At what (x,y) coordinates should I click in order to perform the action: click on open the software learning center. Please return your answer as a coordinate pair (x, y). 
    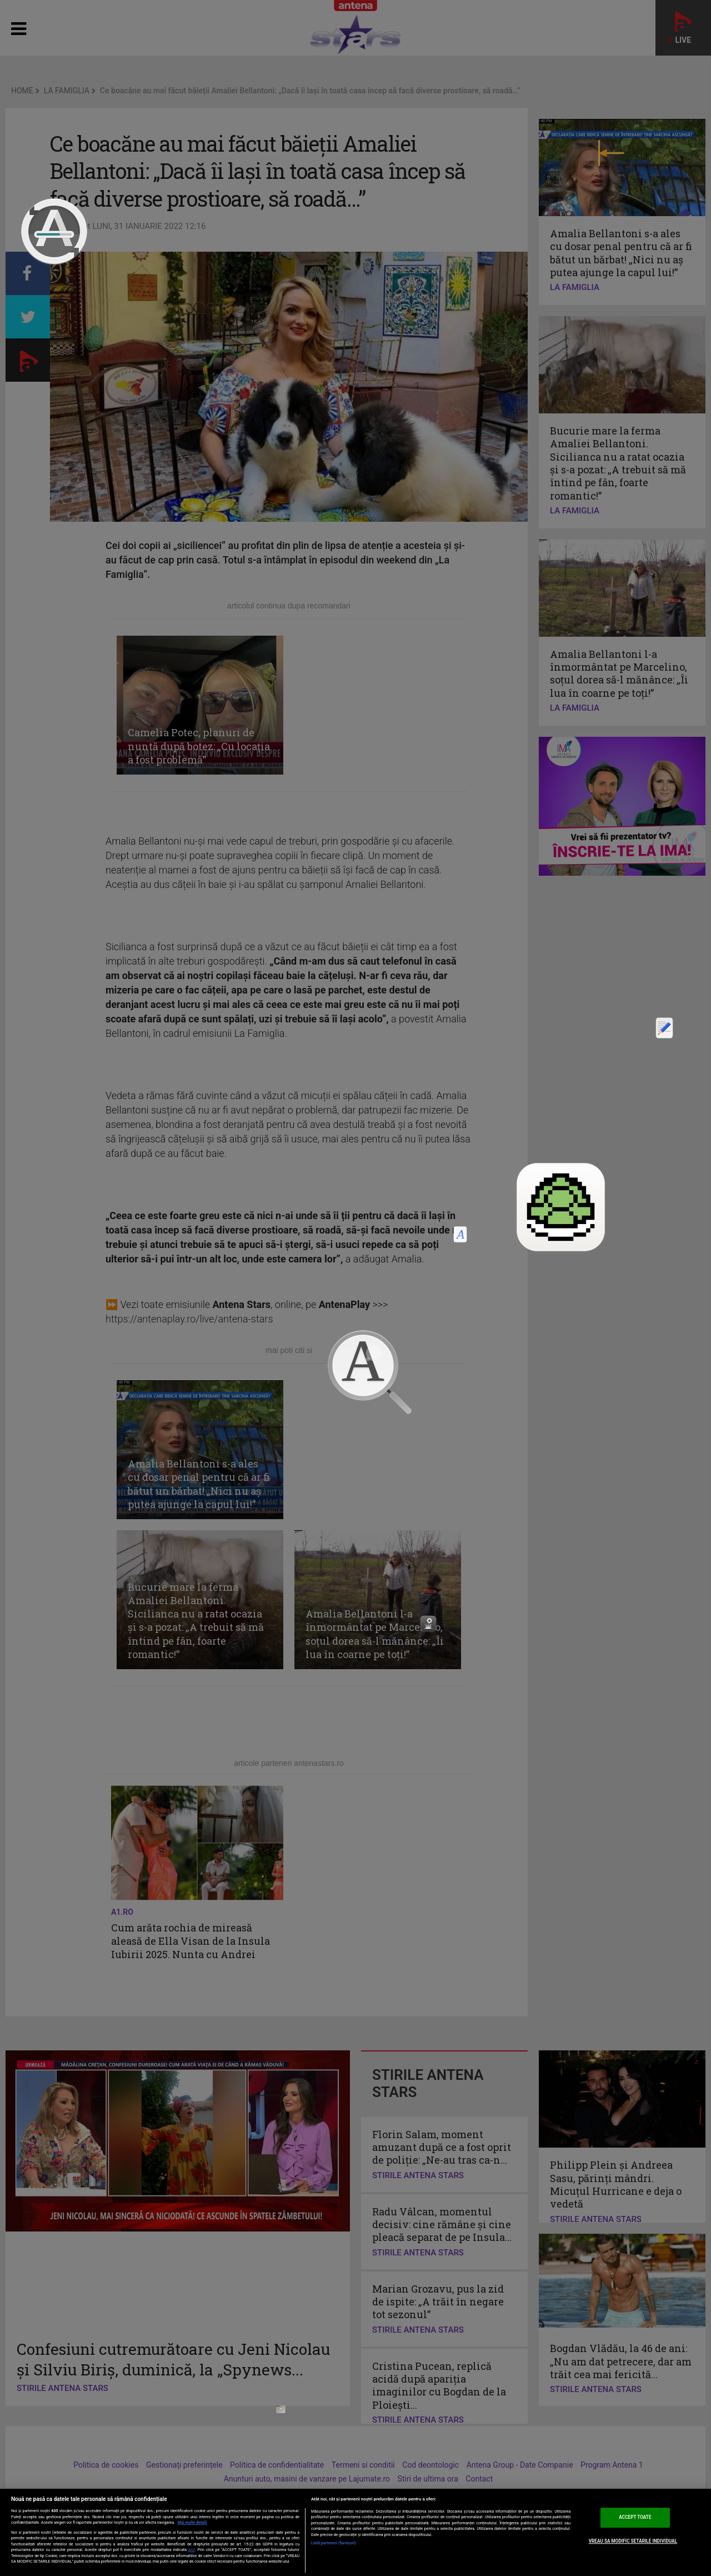
    Looking at the image, I should click on (664, 1028).